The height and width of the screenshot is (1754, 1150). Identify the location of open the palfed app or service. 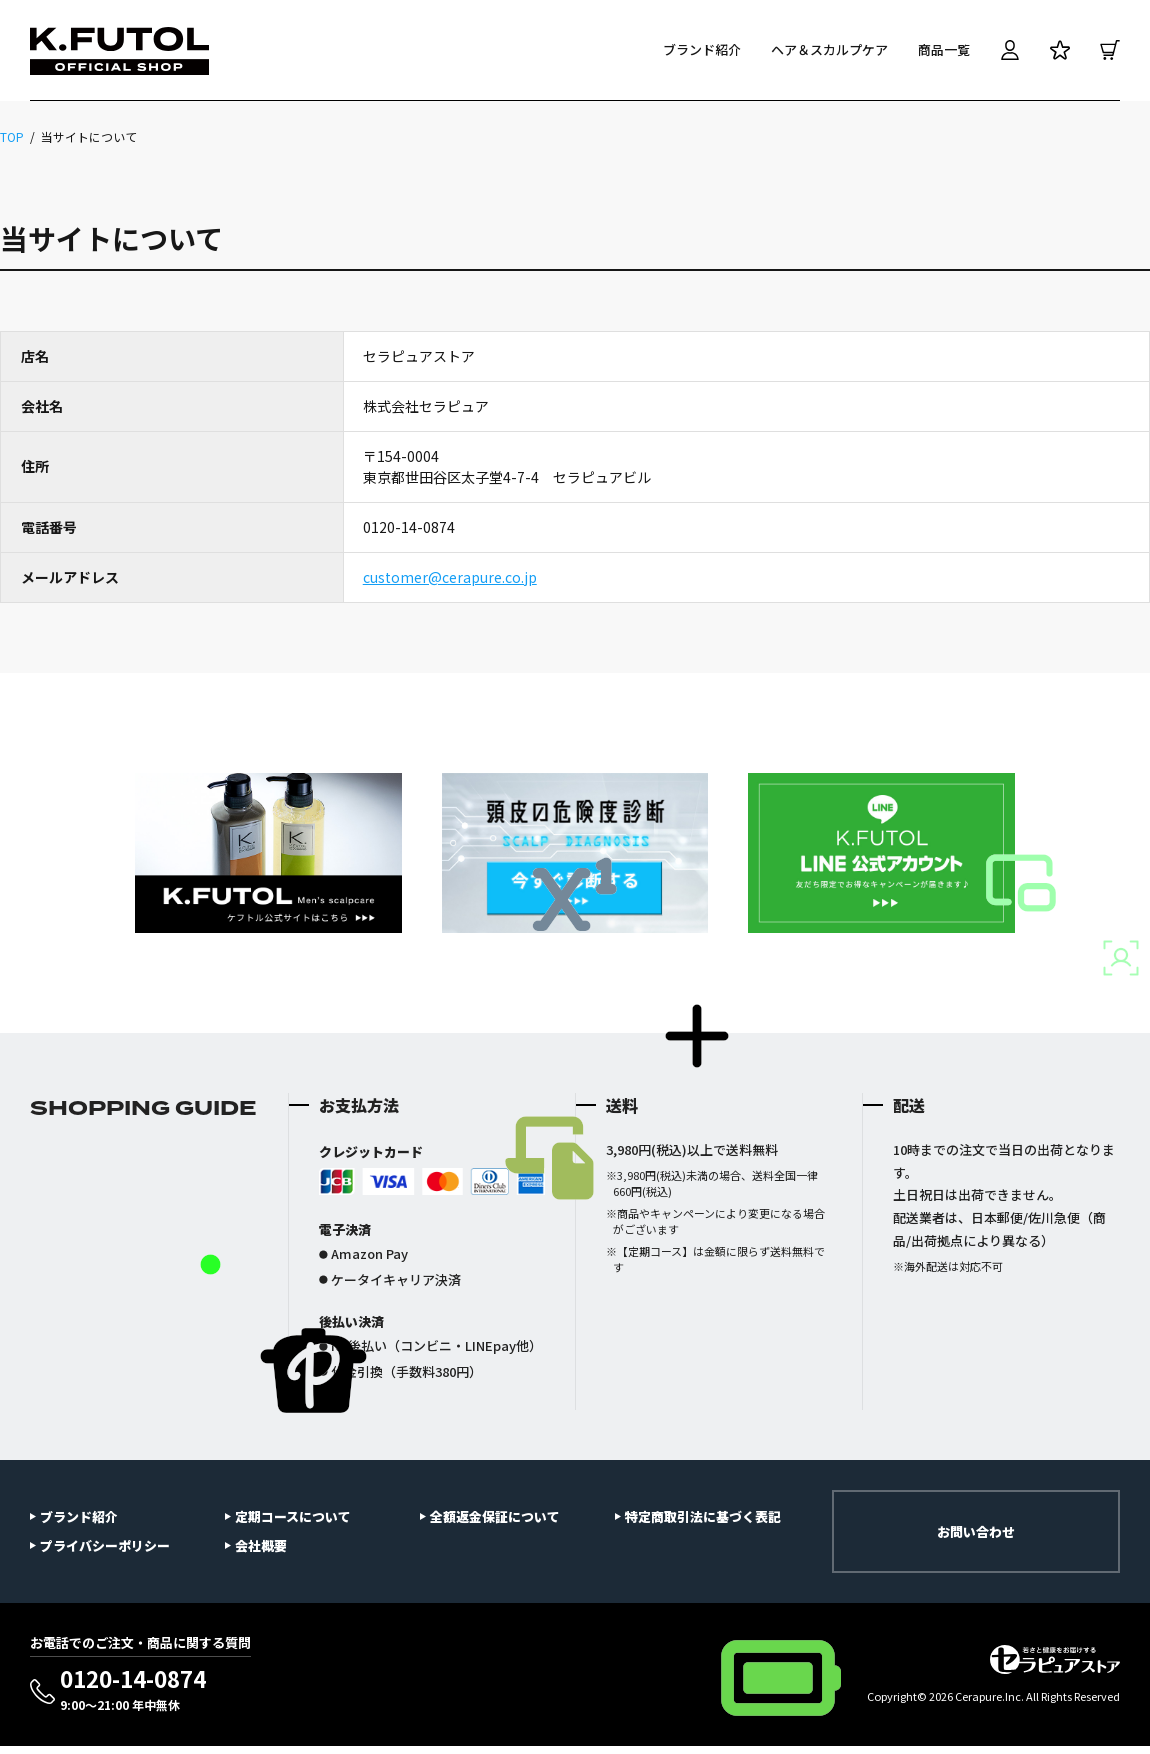
(313, 1370).